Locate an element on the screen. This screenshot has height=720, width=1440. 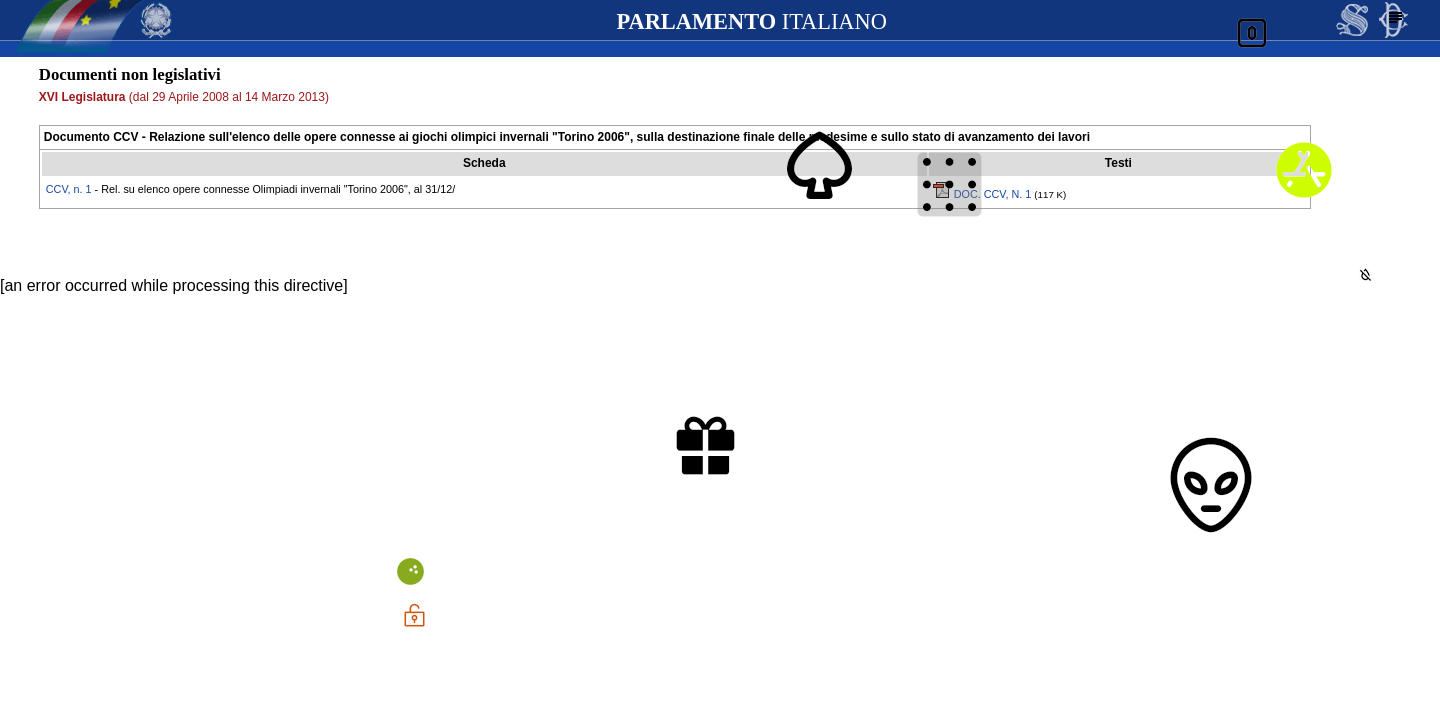
access bowling or sports games is located at coordinates (410, 571).